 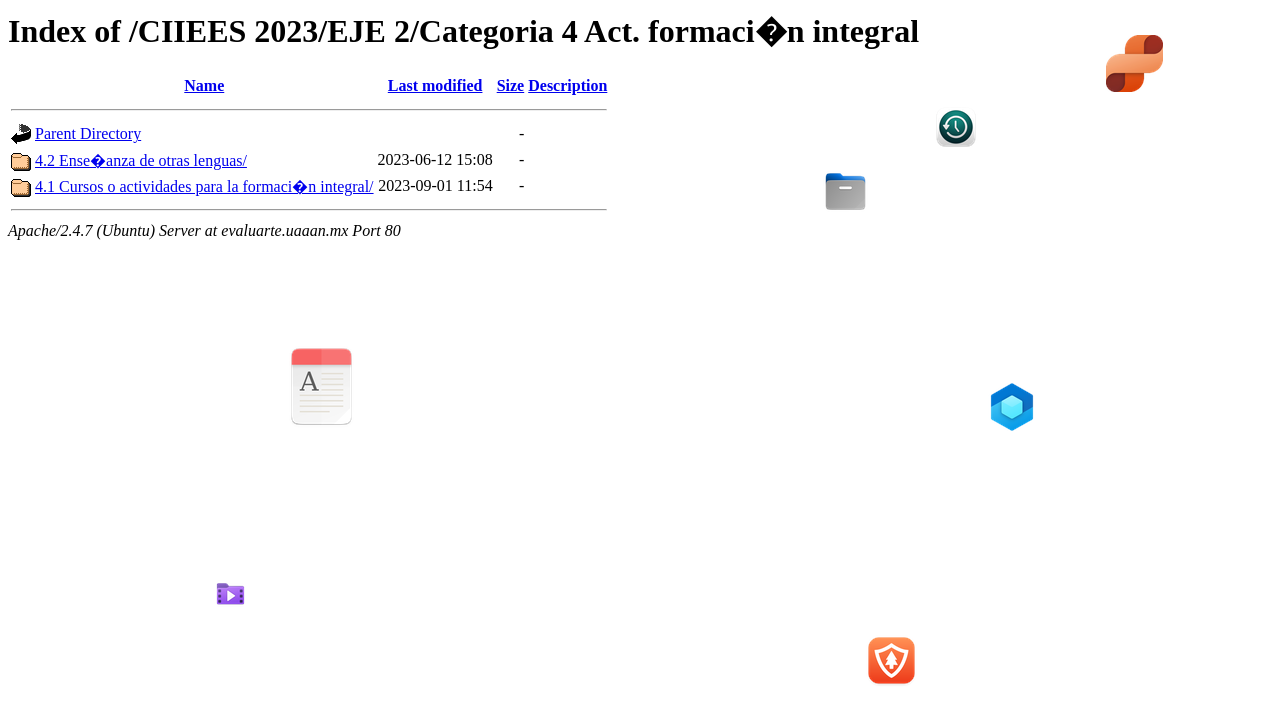 I want to click on open ebook reader application, so click(x=321, y=386).